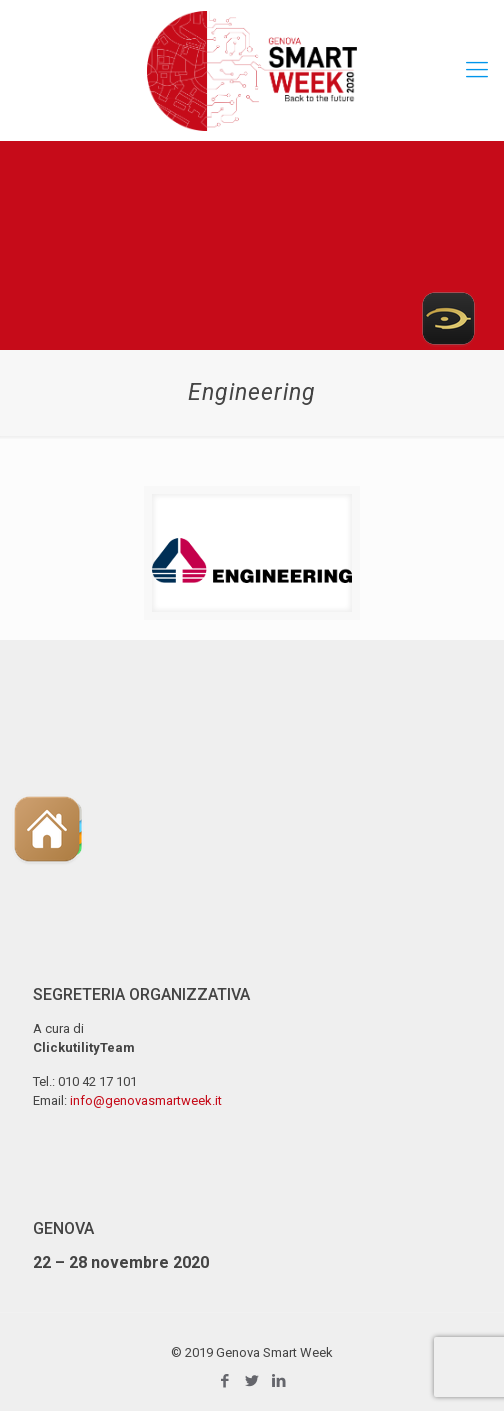 This screenshot has height=1411, width=504. I want to click on open homebank personal finance app, so click(47, 829).